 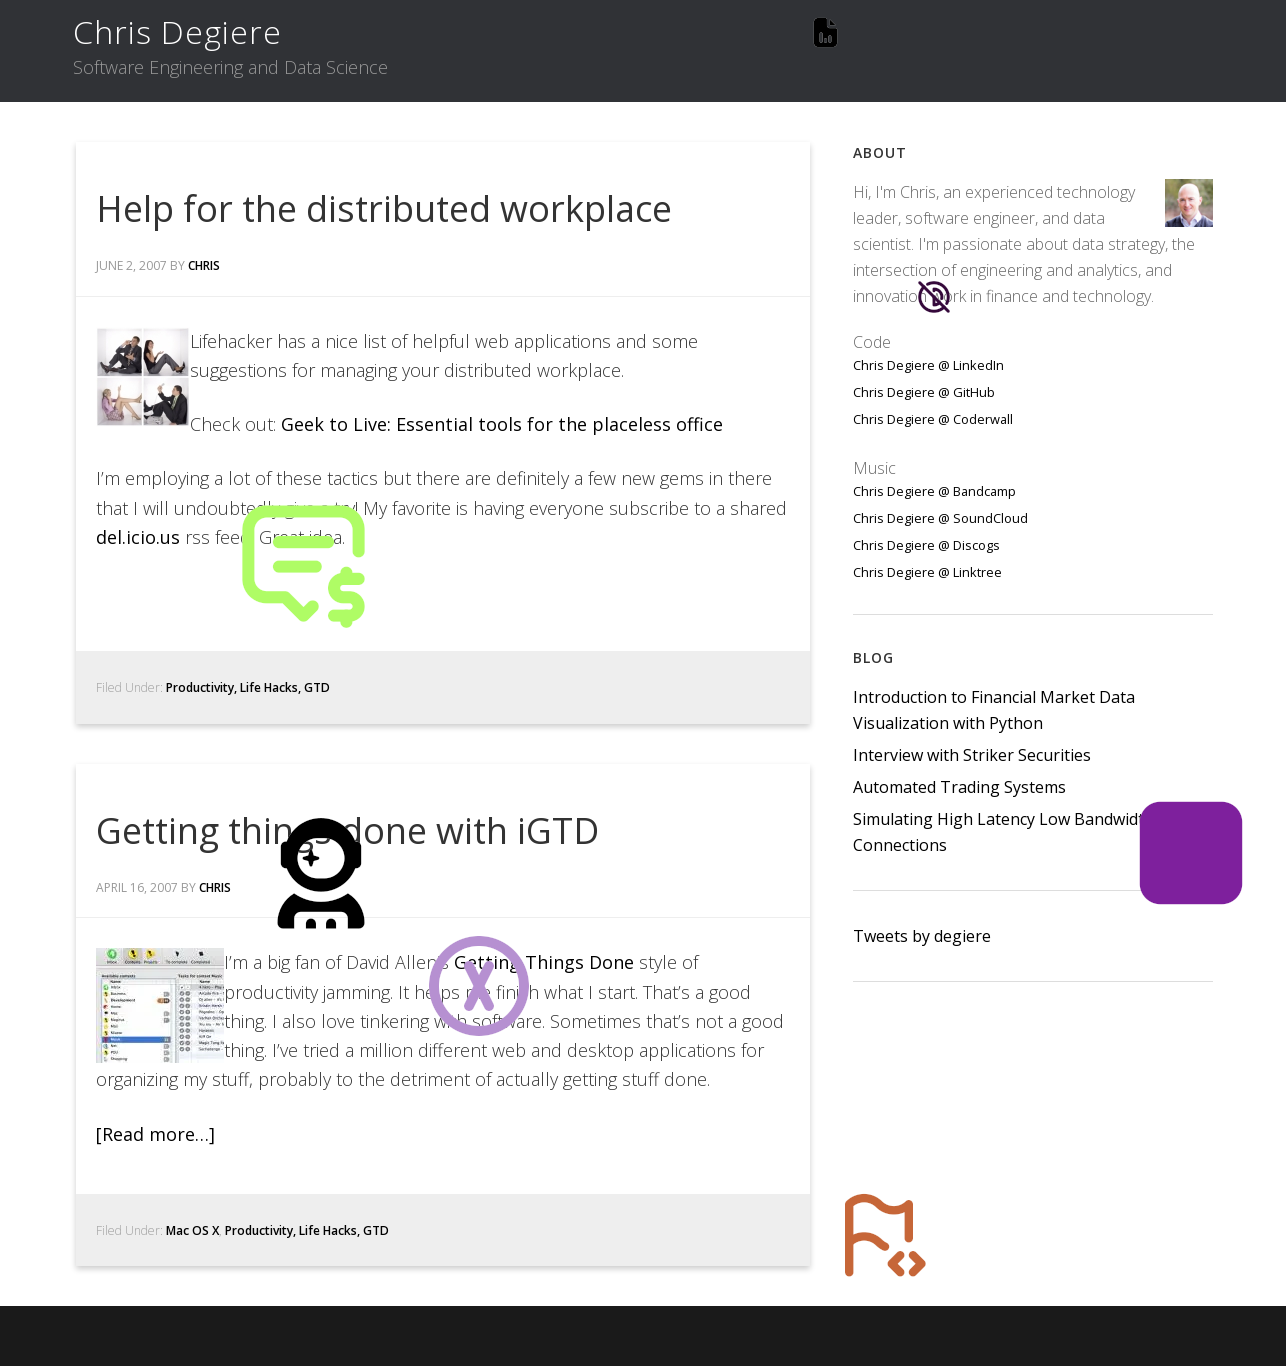 I want to click on stop media playback, so click(x=1191, y=853).